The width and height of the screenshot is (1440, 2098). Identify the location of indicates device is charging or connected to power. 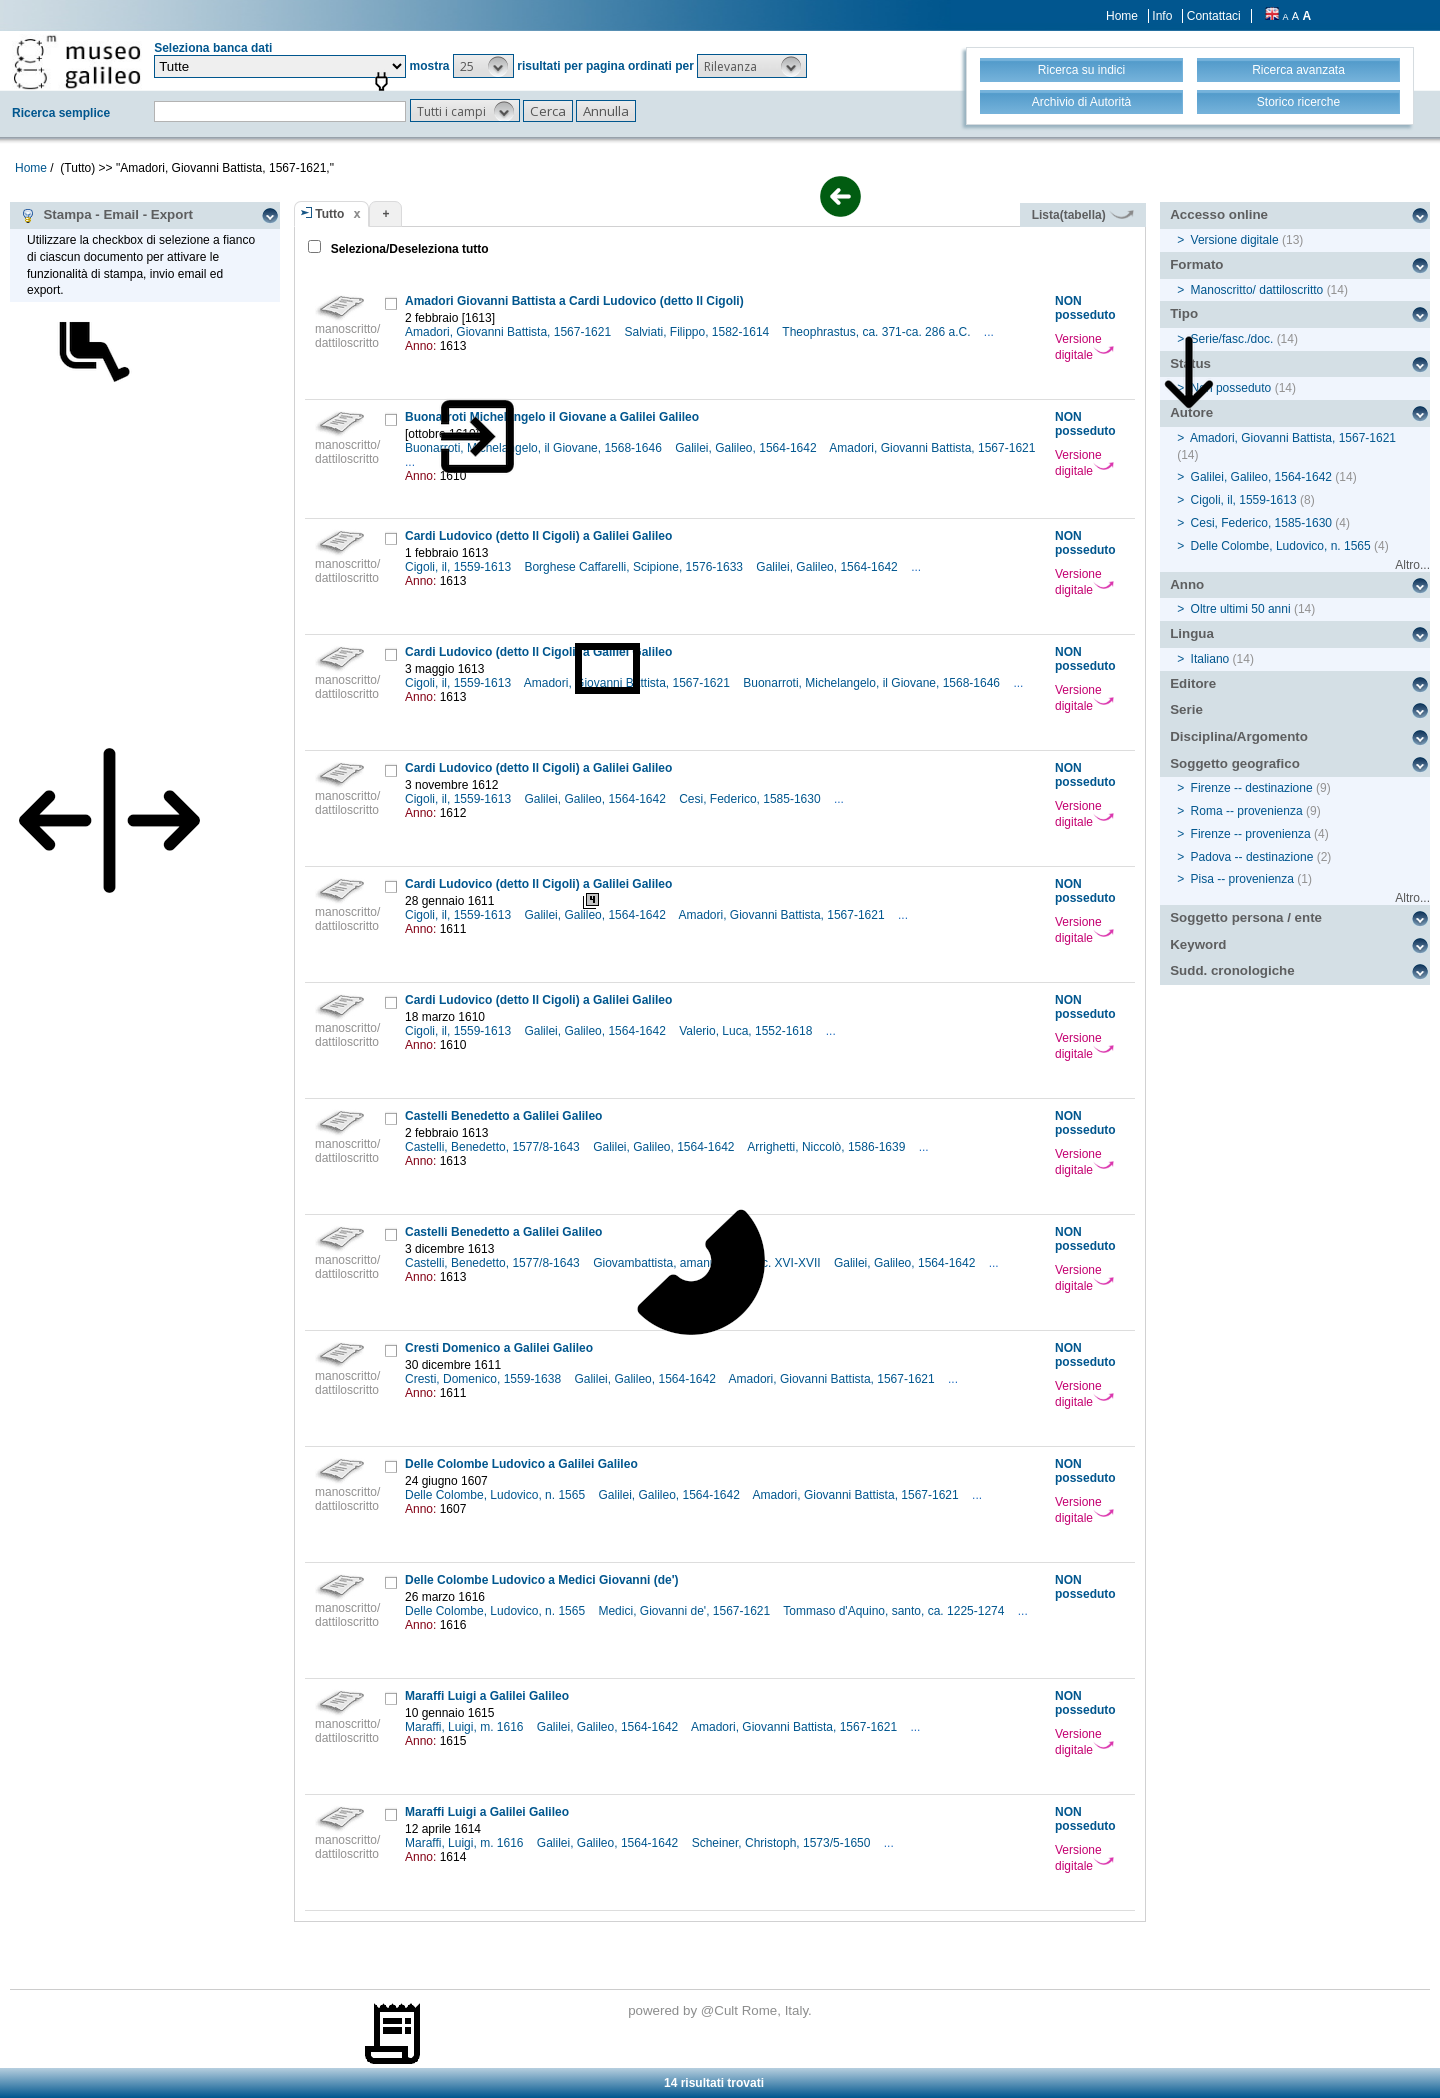
(381, 81).